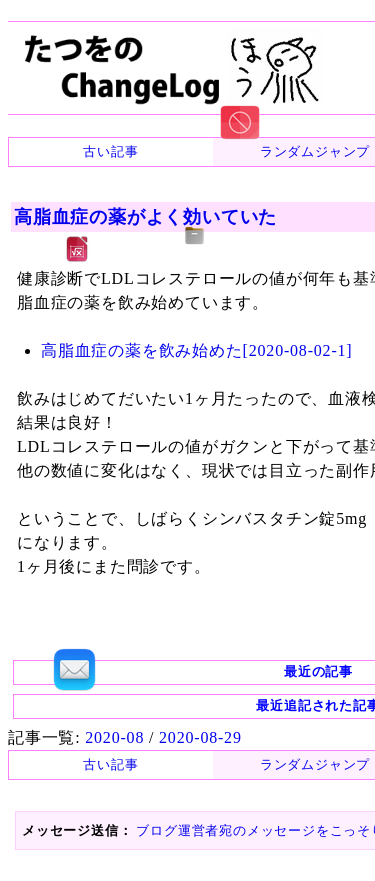 The width and height of the screenshot is (375, 881). What do you see at coordinates (74, 669) in the screenshot?
I see `open the Mail app` at bounding box center [74, 669].